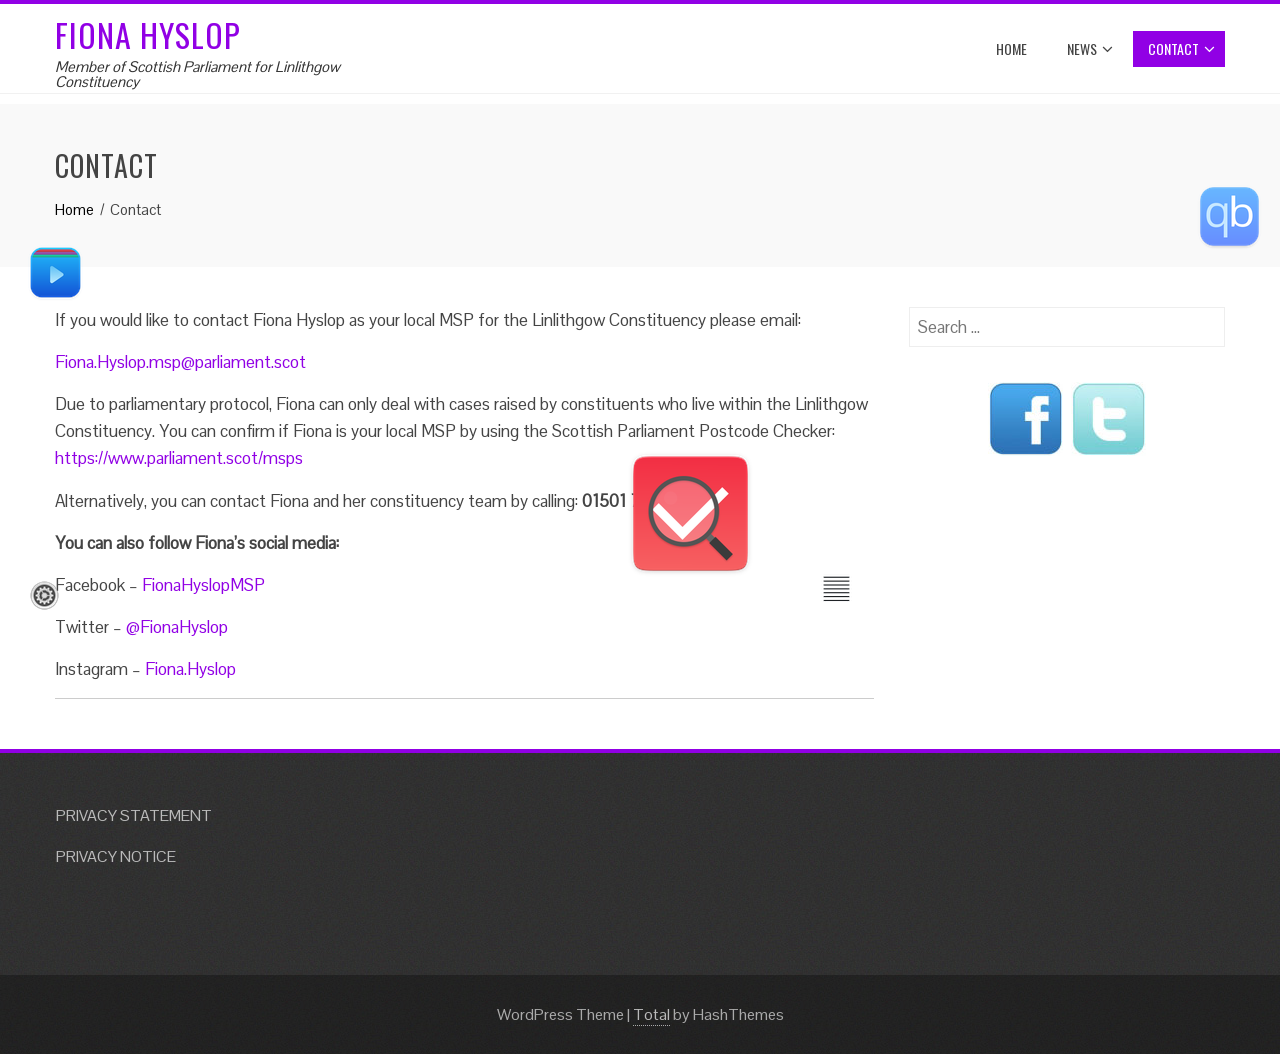  Describe the element at coordinates (55, 272) in the screenshot. I see `open calligra stage presentation app` at that location.